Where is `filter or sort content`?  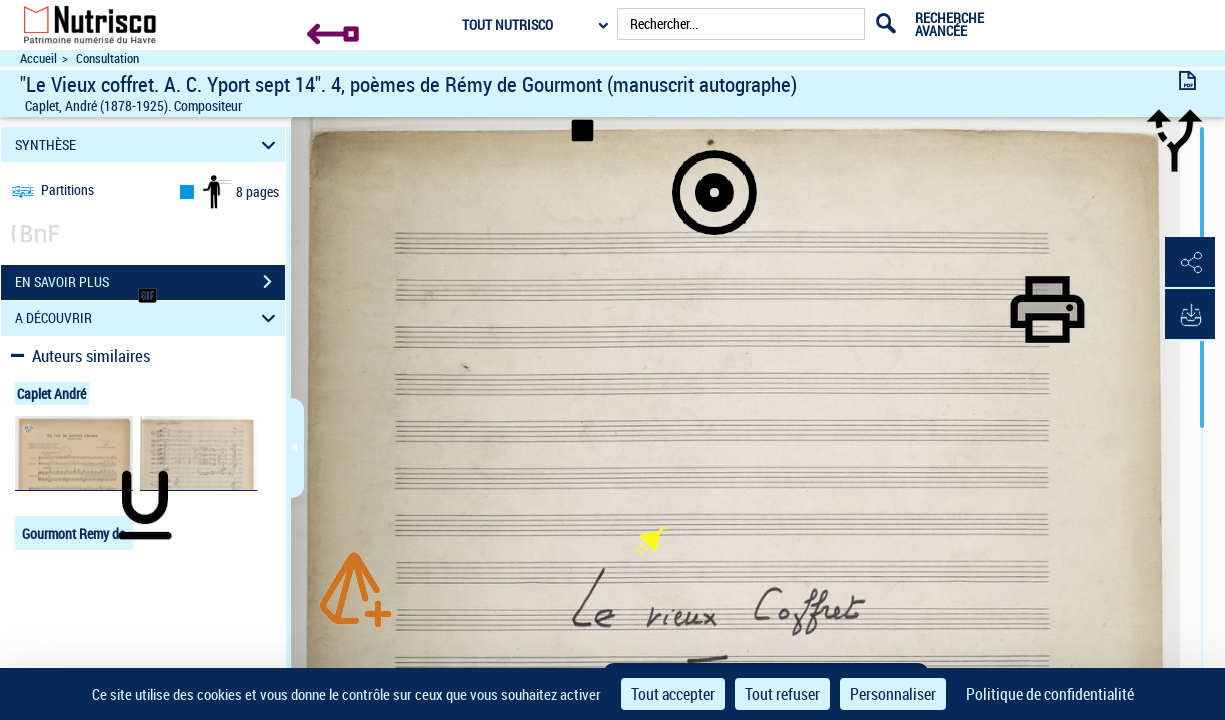
filter or sort content is located at coordinates (651, 539).